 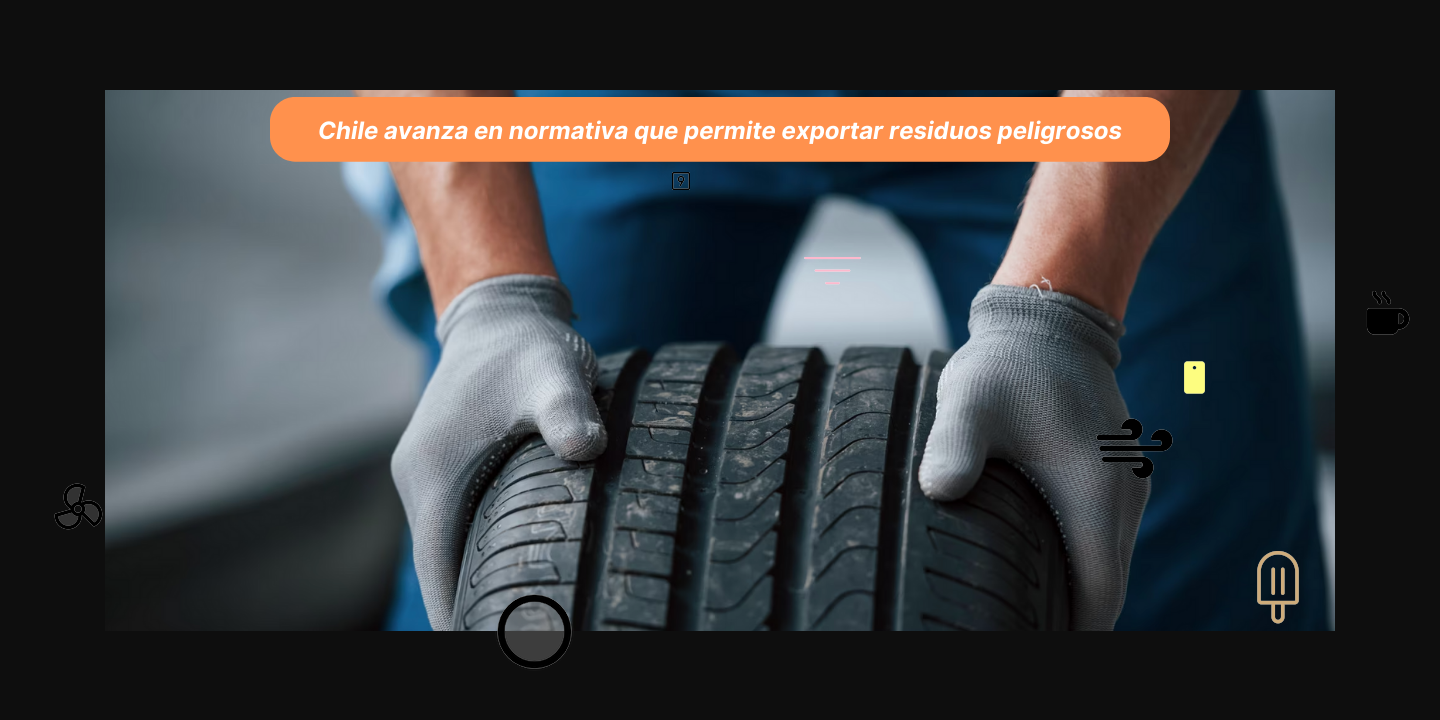 What do you see at coordinates (1134, 448) in the screenshot?
I see `indicates current wind conditions` at bounding box center [1134, 448].